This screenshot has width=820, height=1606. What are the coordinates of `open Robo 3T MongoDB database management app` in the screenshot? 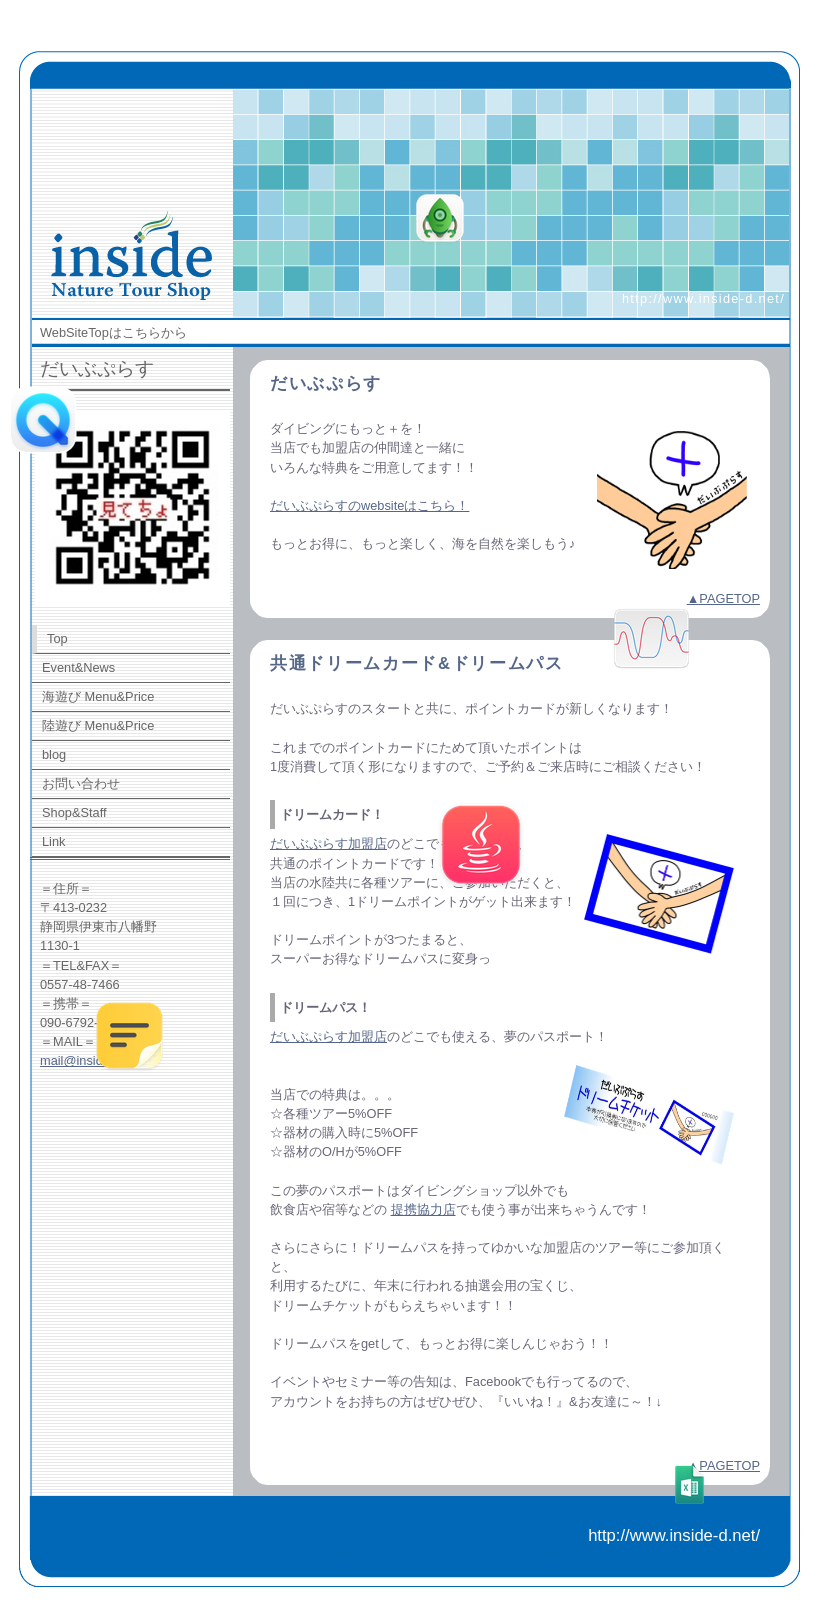 It's located at (440, 218).